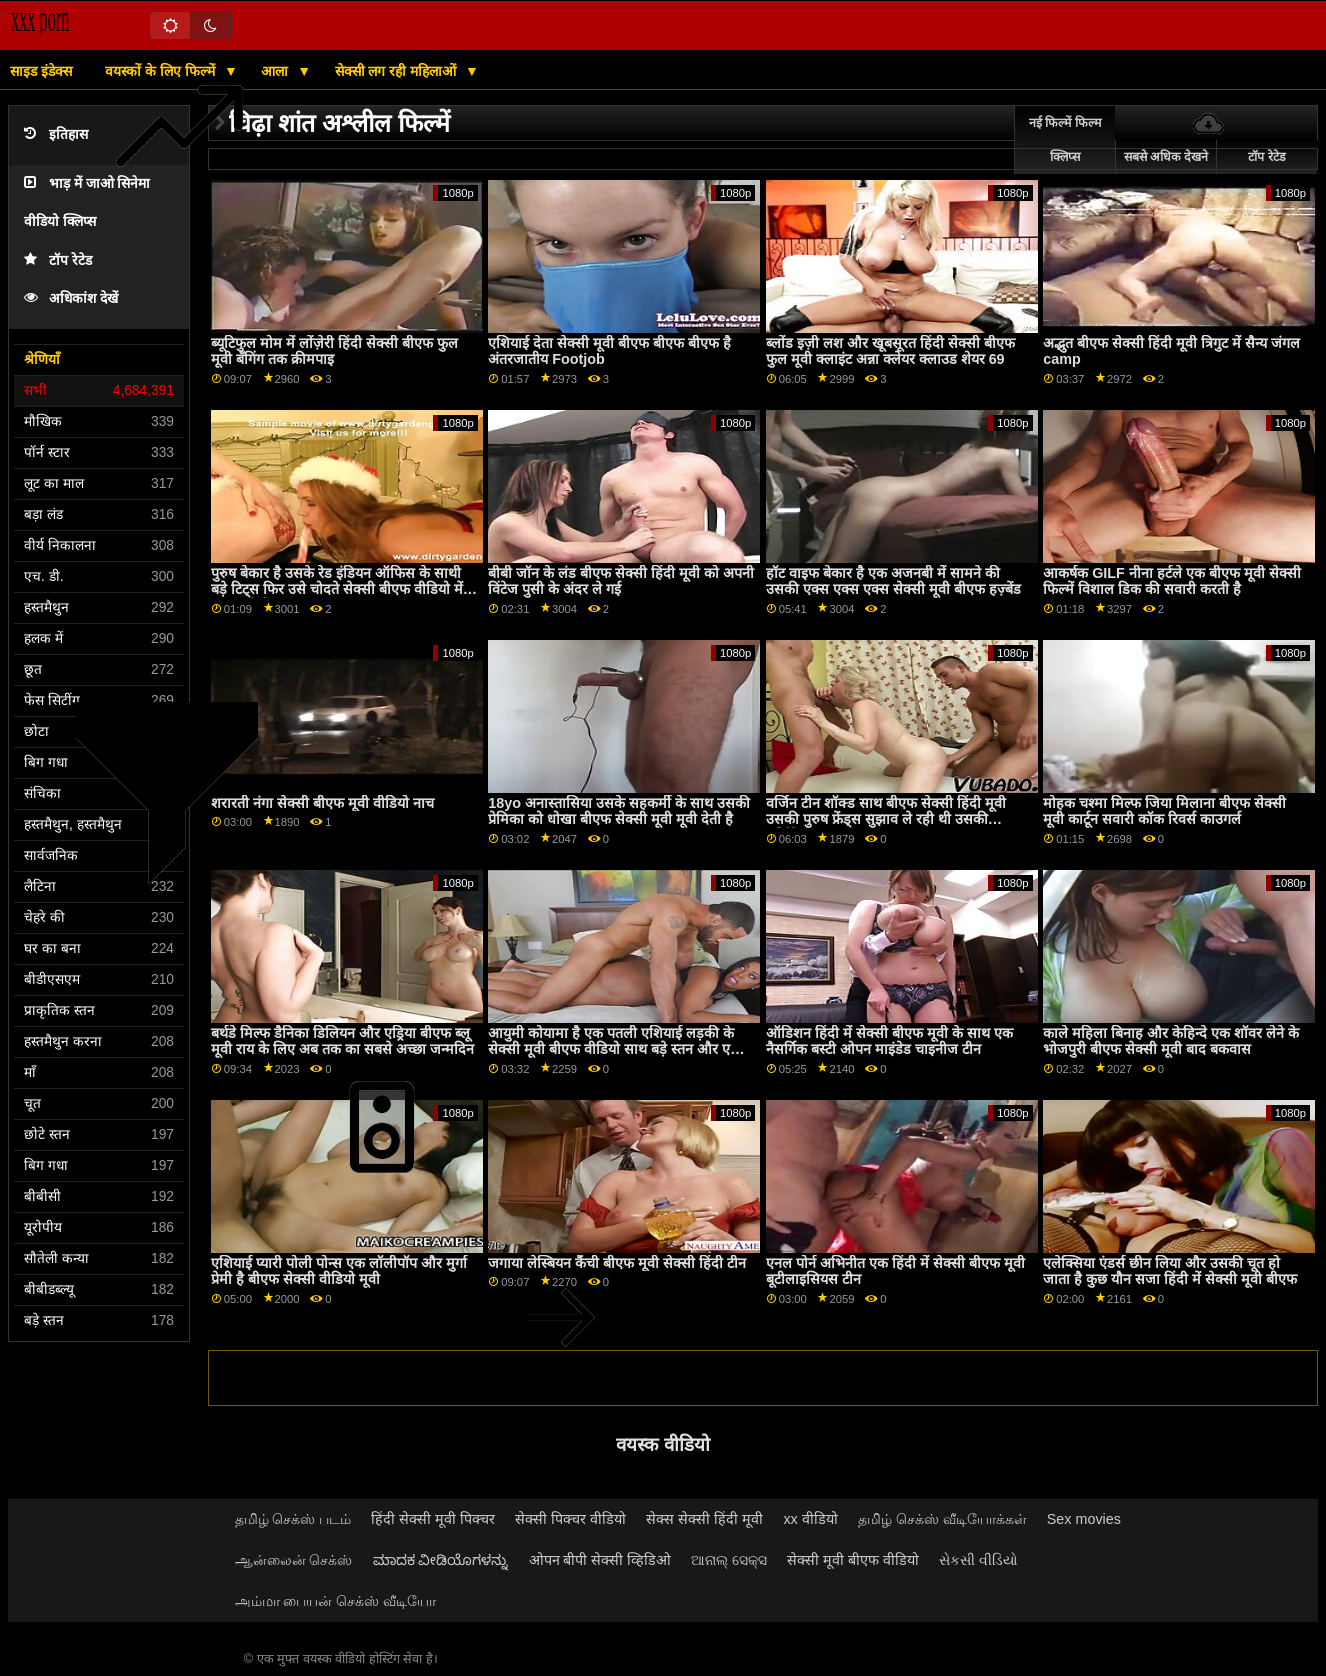 This screenshot has width=1326, height=1676. What do you see at coordinates (167, 793) in the screenshot?
I see `filter or sort content` at bounding box center [167, 793].